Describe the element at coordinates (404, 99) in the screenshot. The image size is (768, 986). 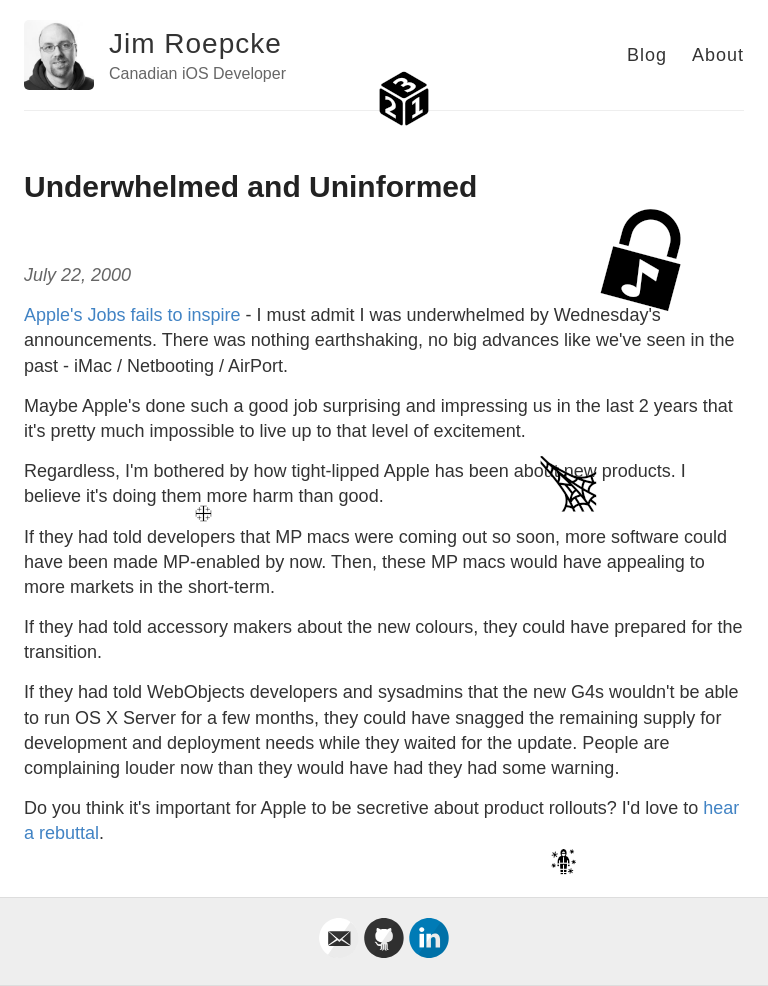
I see `roll dice or randomize selection` at that location.